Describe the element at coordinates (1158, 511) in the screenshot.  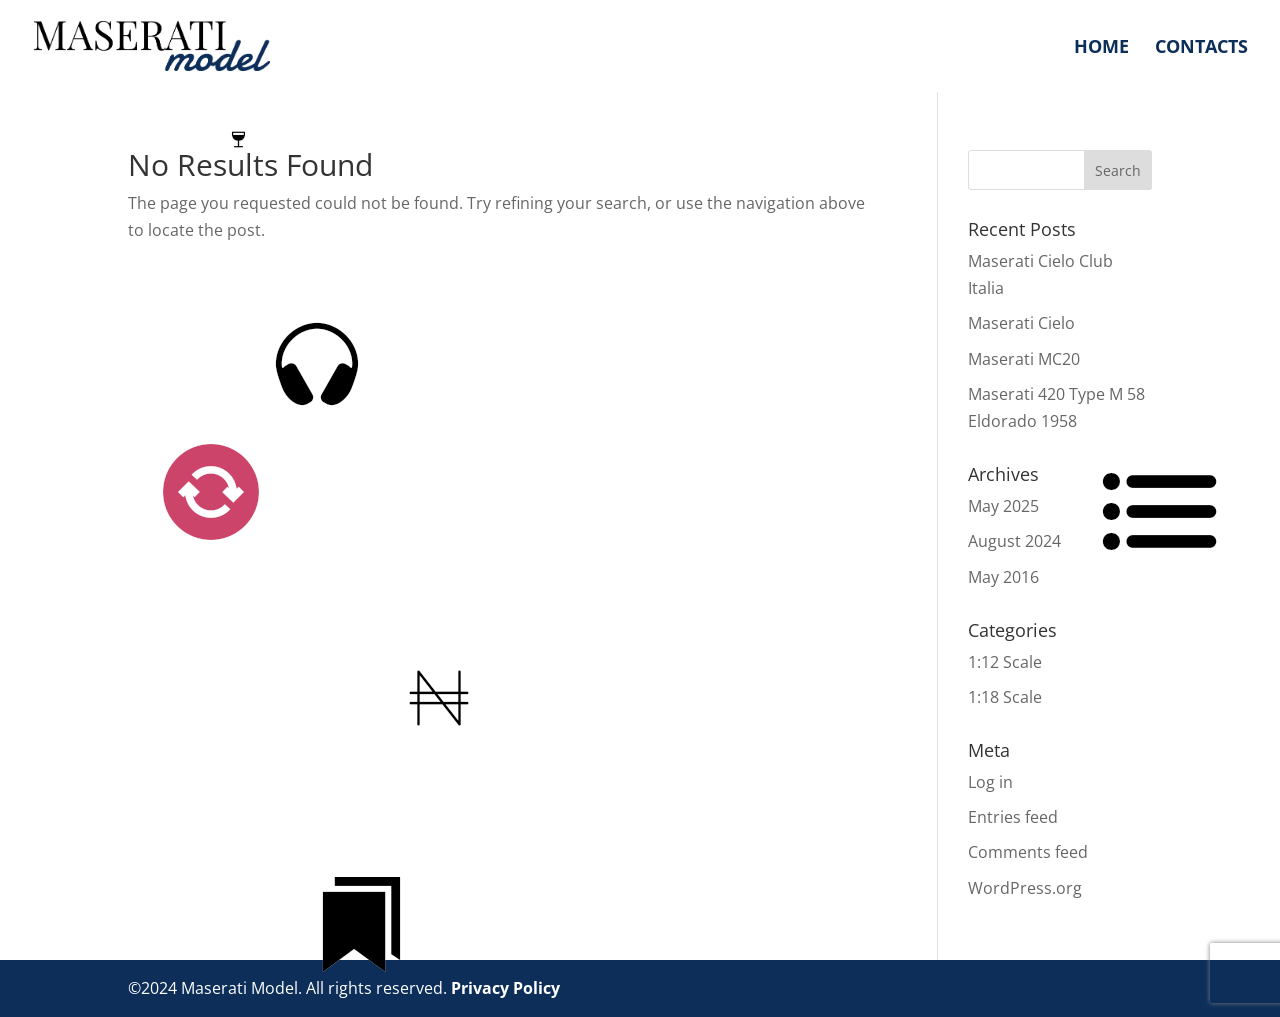
I see `view items in a list format` at that location.